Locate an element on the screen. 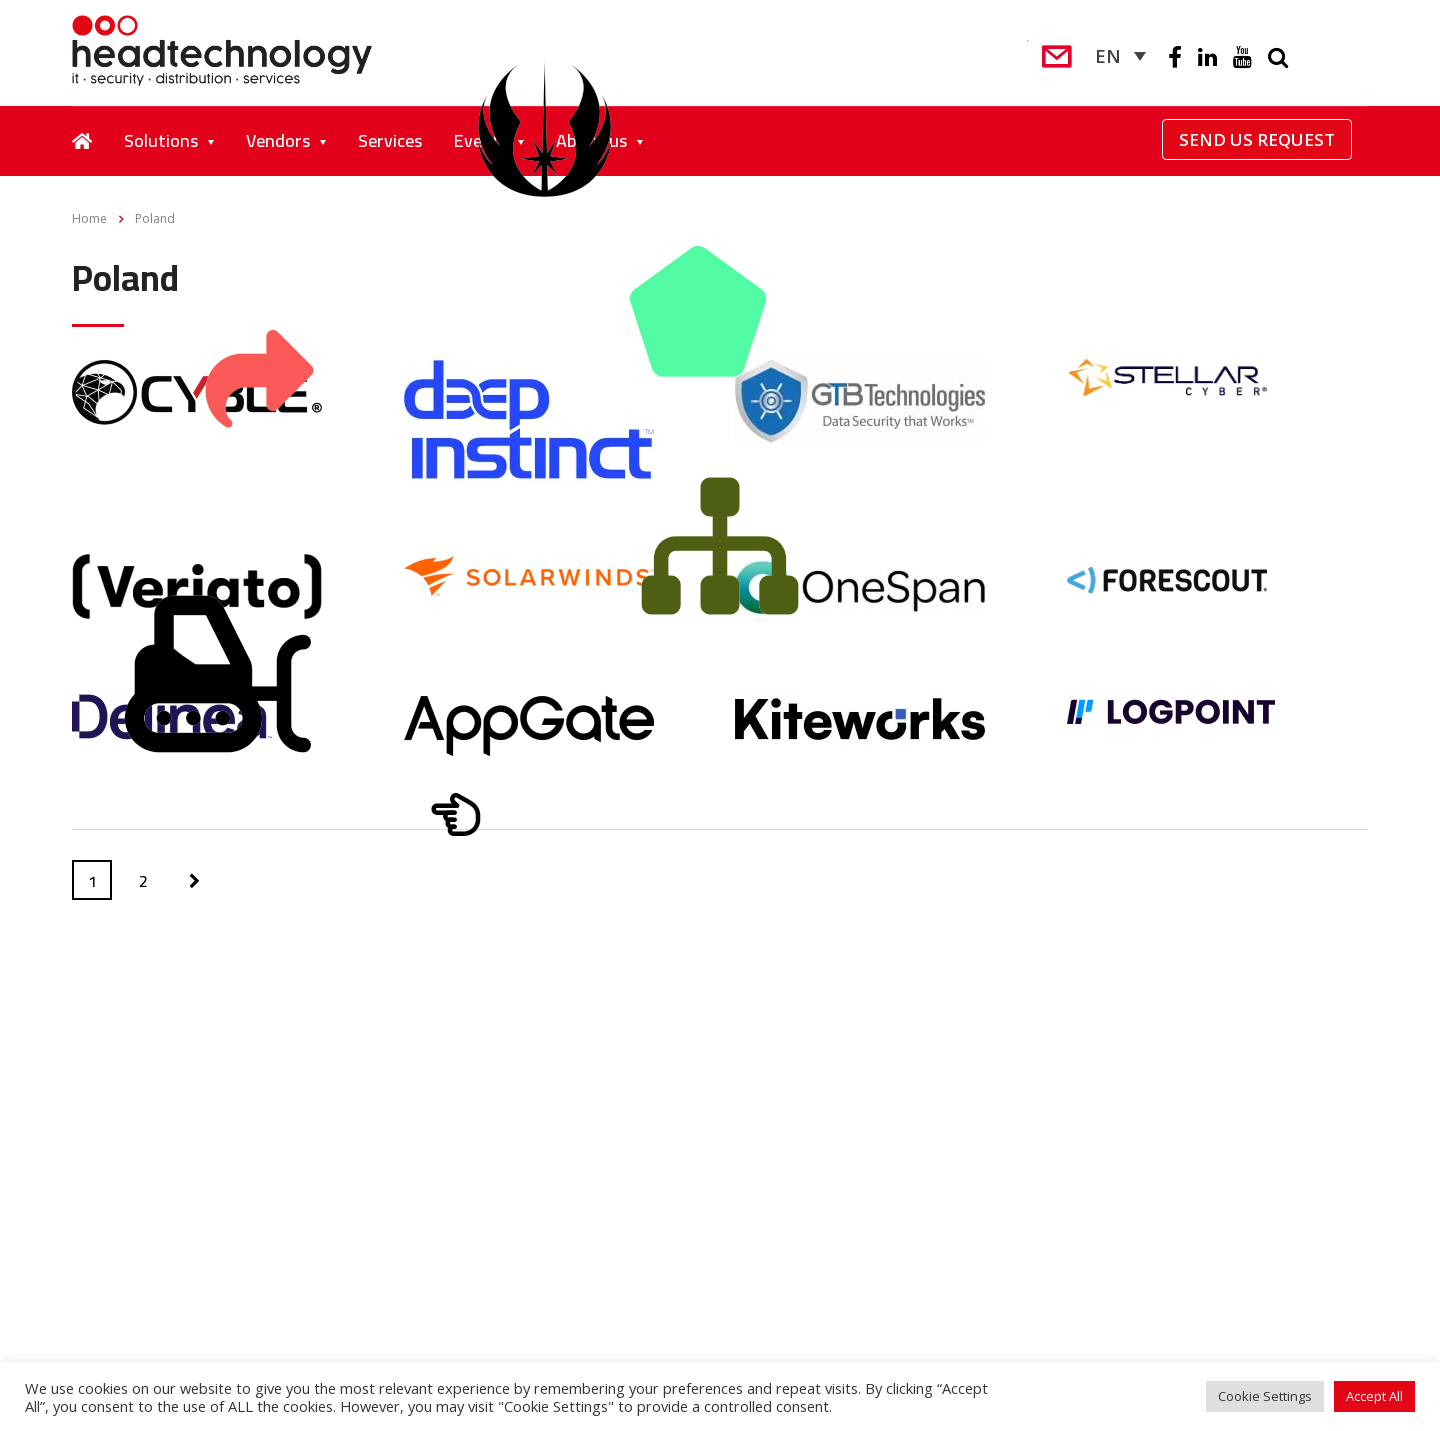  indicates snow removal services active is located at coordinates (213, 674).